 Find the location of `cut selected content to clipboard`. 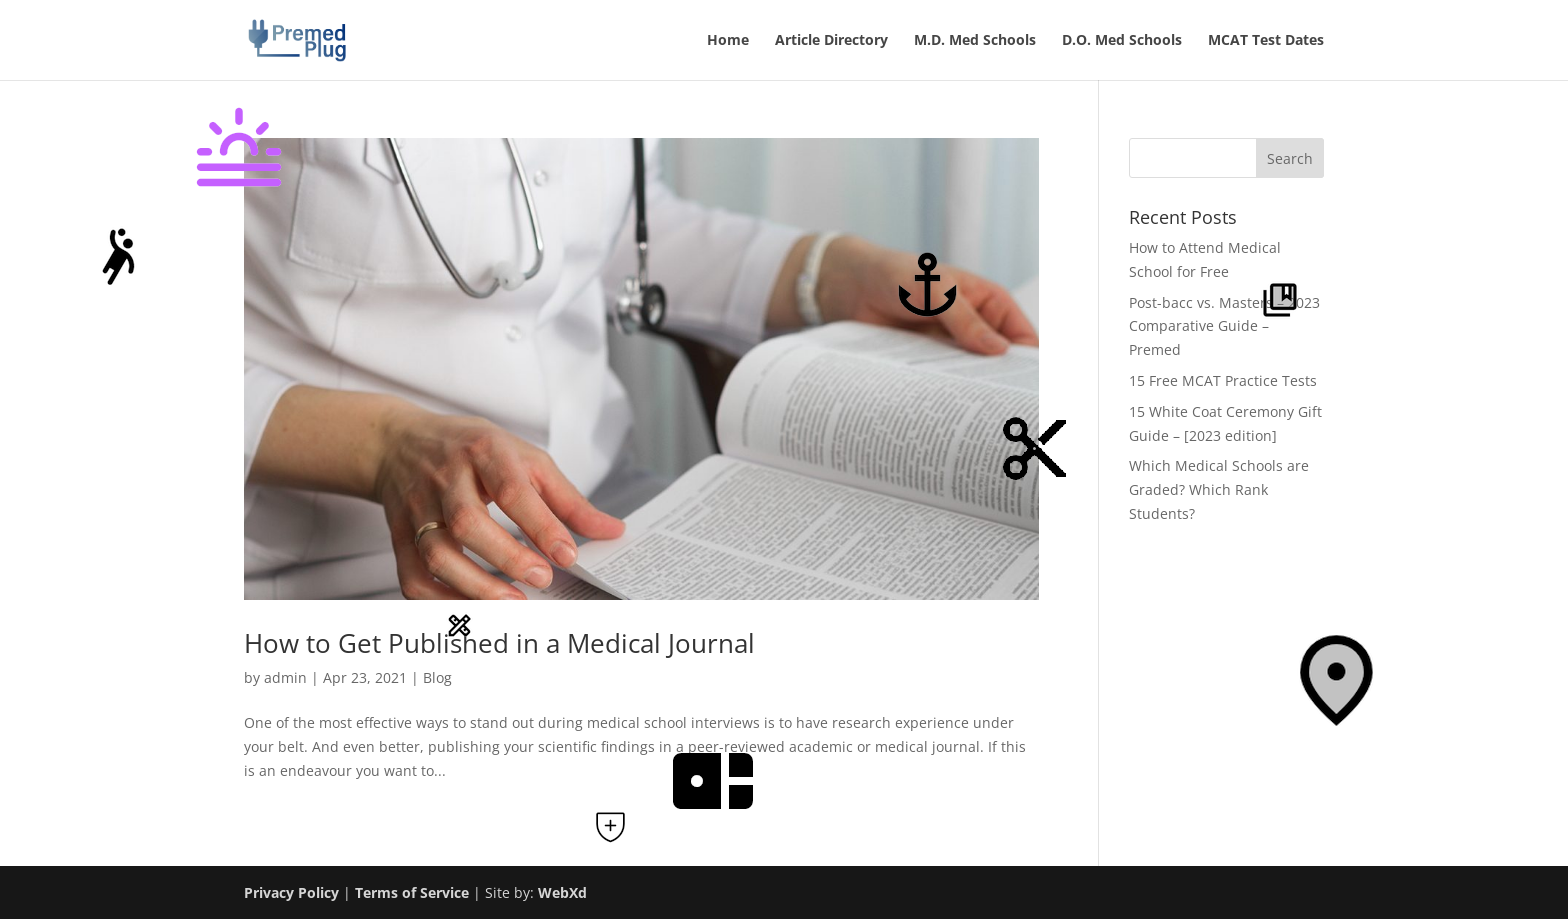

cut selected content to clipboard is located at coordinates (1034, 448).